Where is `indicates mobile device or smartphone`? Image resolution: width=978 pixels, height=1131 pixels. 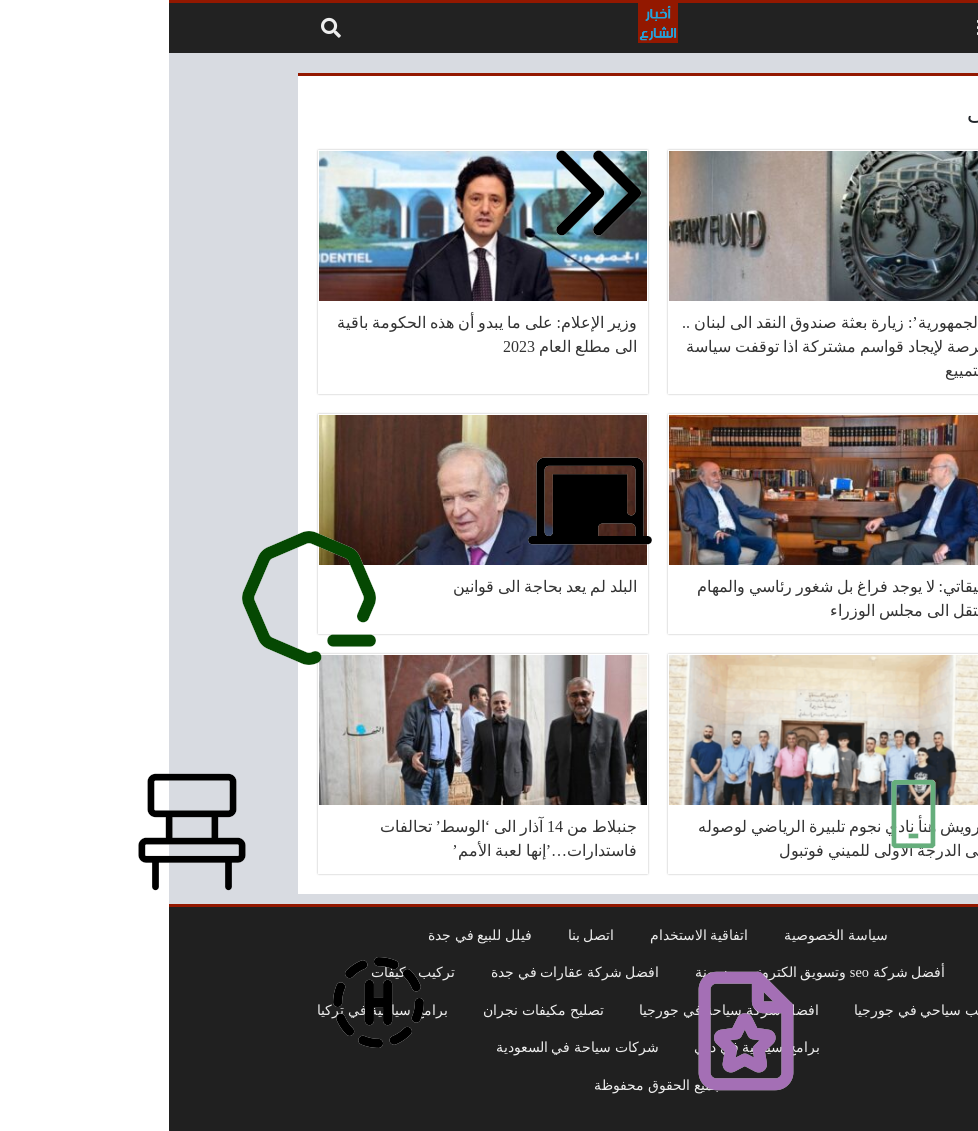 indicates mobile device or smartphone is located at coordinates (911, 814).